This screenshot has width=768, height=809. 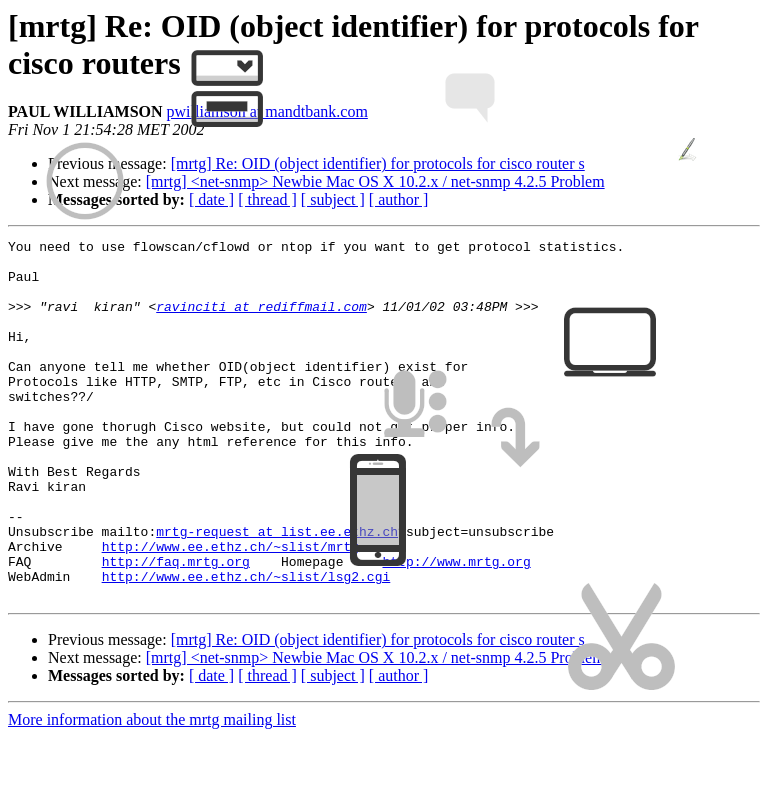 What do you see at coordinates (415, 401) in the screenshot?
I see `microphone input level is high` at bounding box center [415, 401].